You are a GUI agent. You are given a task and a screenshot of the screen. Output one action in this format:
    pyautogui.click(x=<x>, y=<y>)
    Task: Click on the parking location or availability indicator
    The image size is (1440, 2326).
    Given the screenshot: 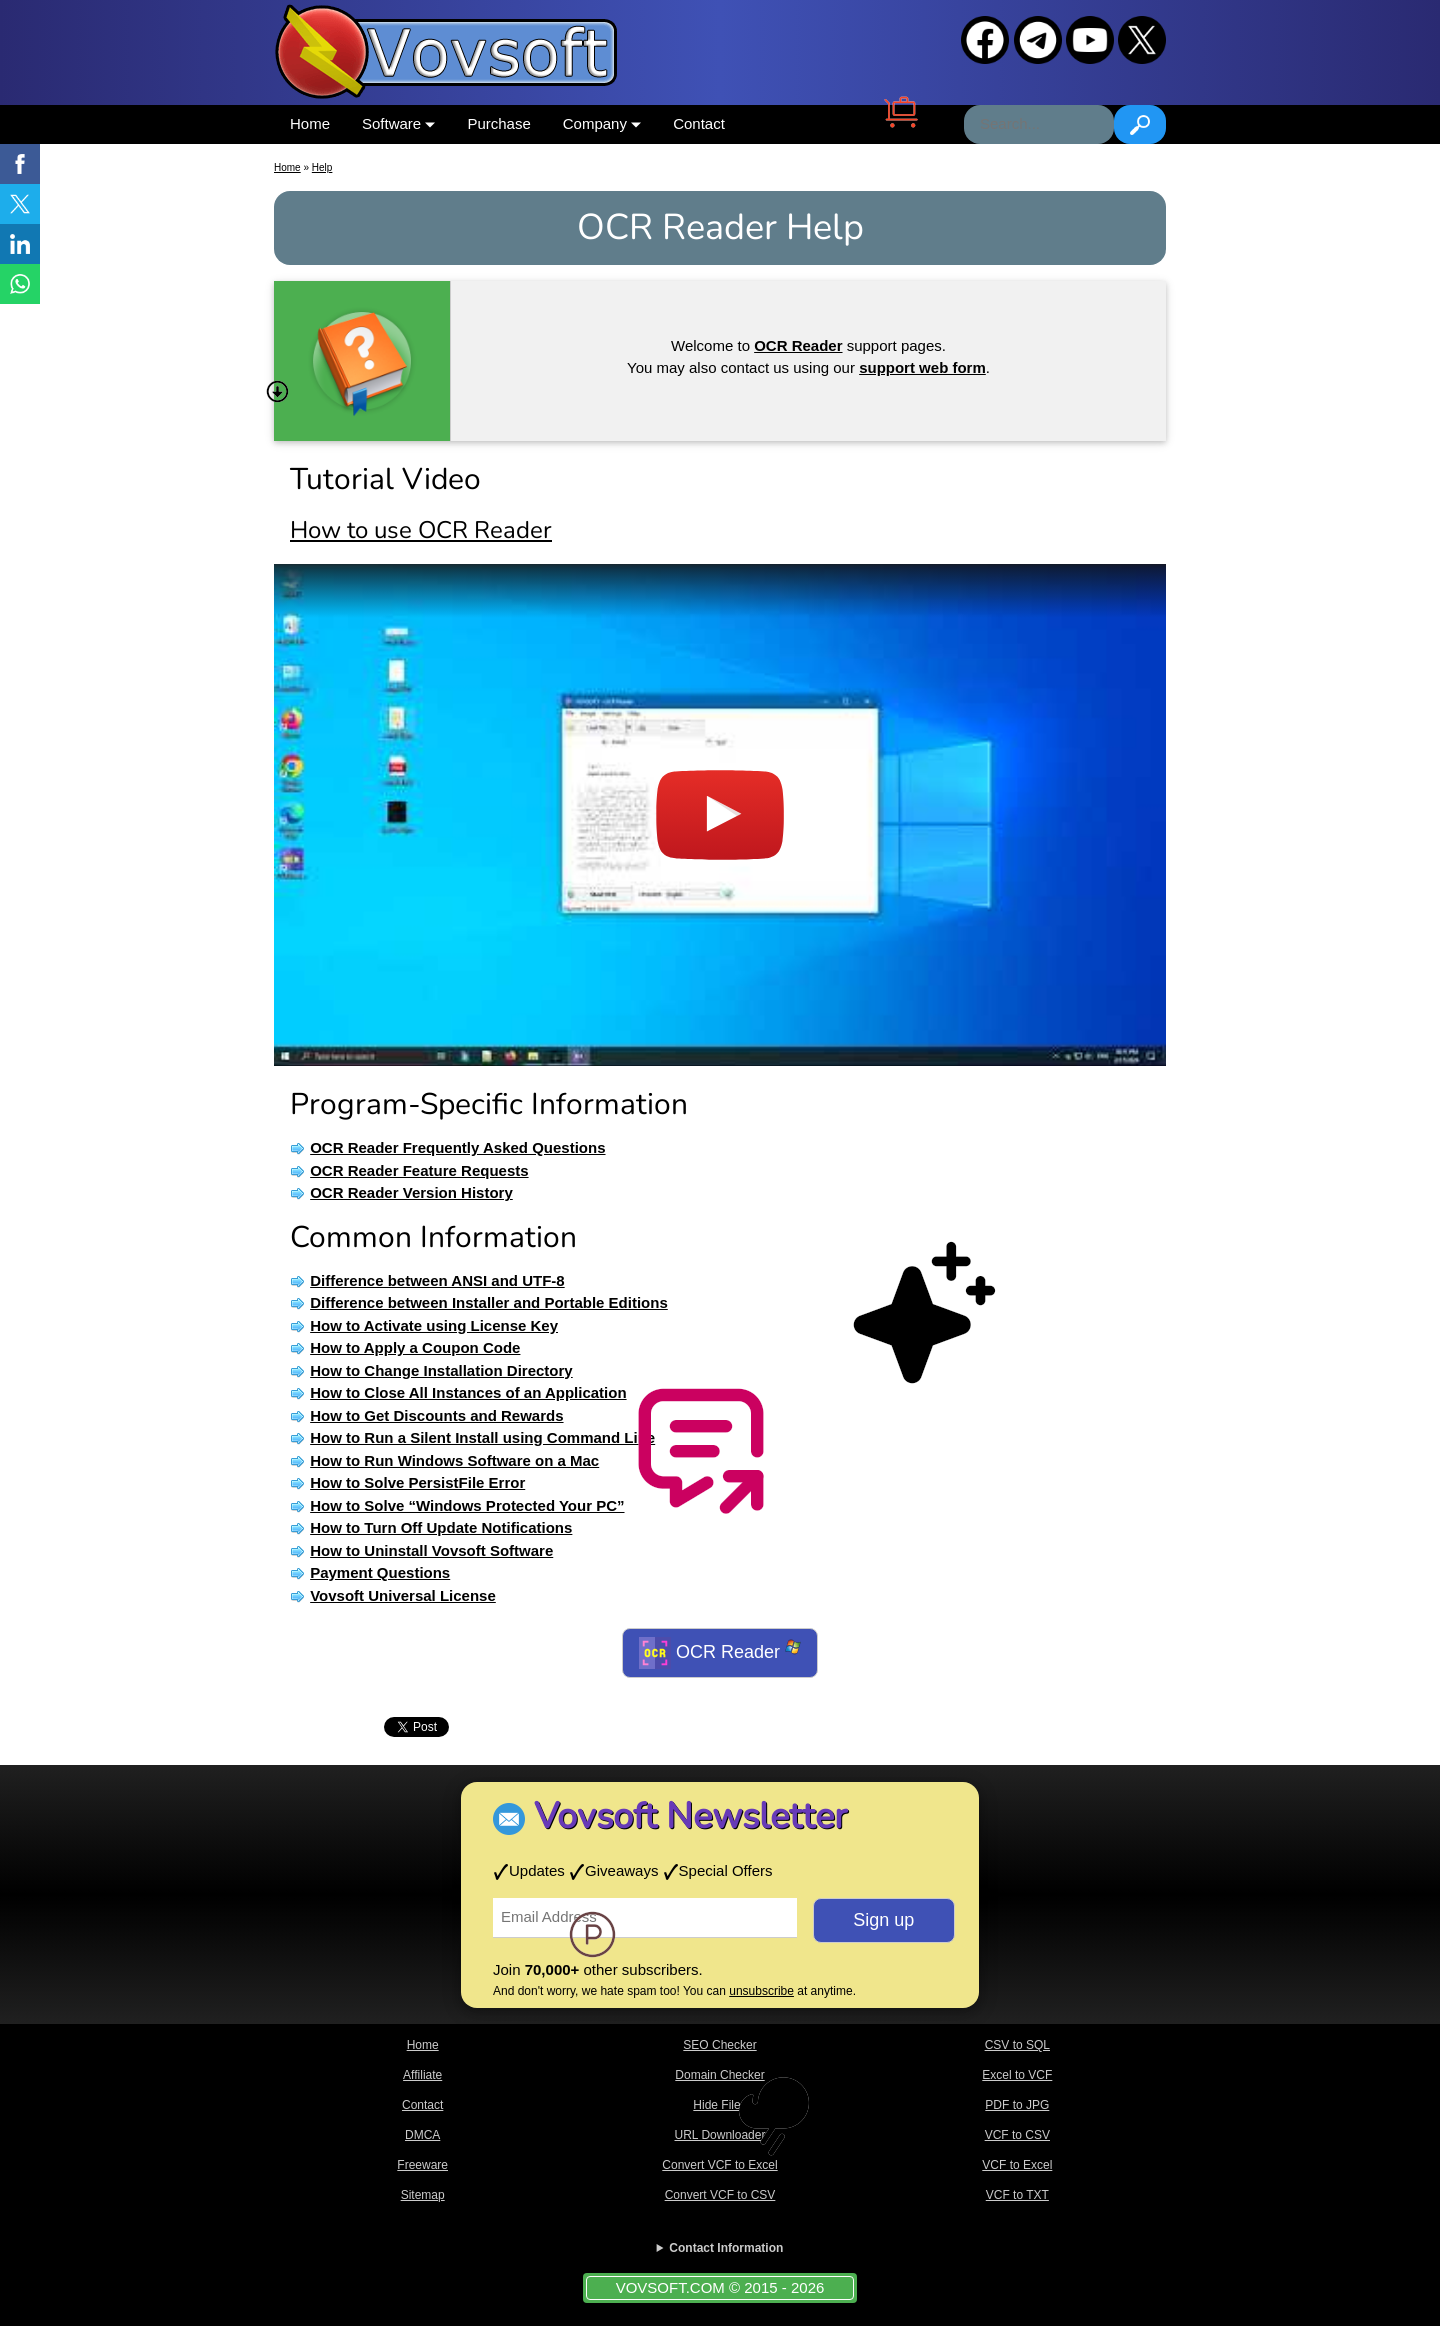 What is the action you would take?
    pyautogui.click(x=592, y=1934)
    